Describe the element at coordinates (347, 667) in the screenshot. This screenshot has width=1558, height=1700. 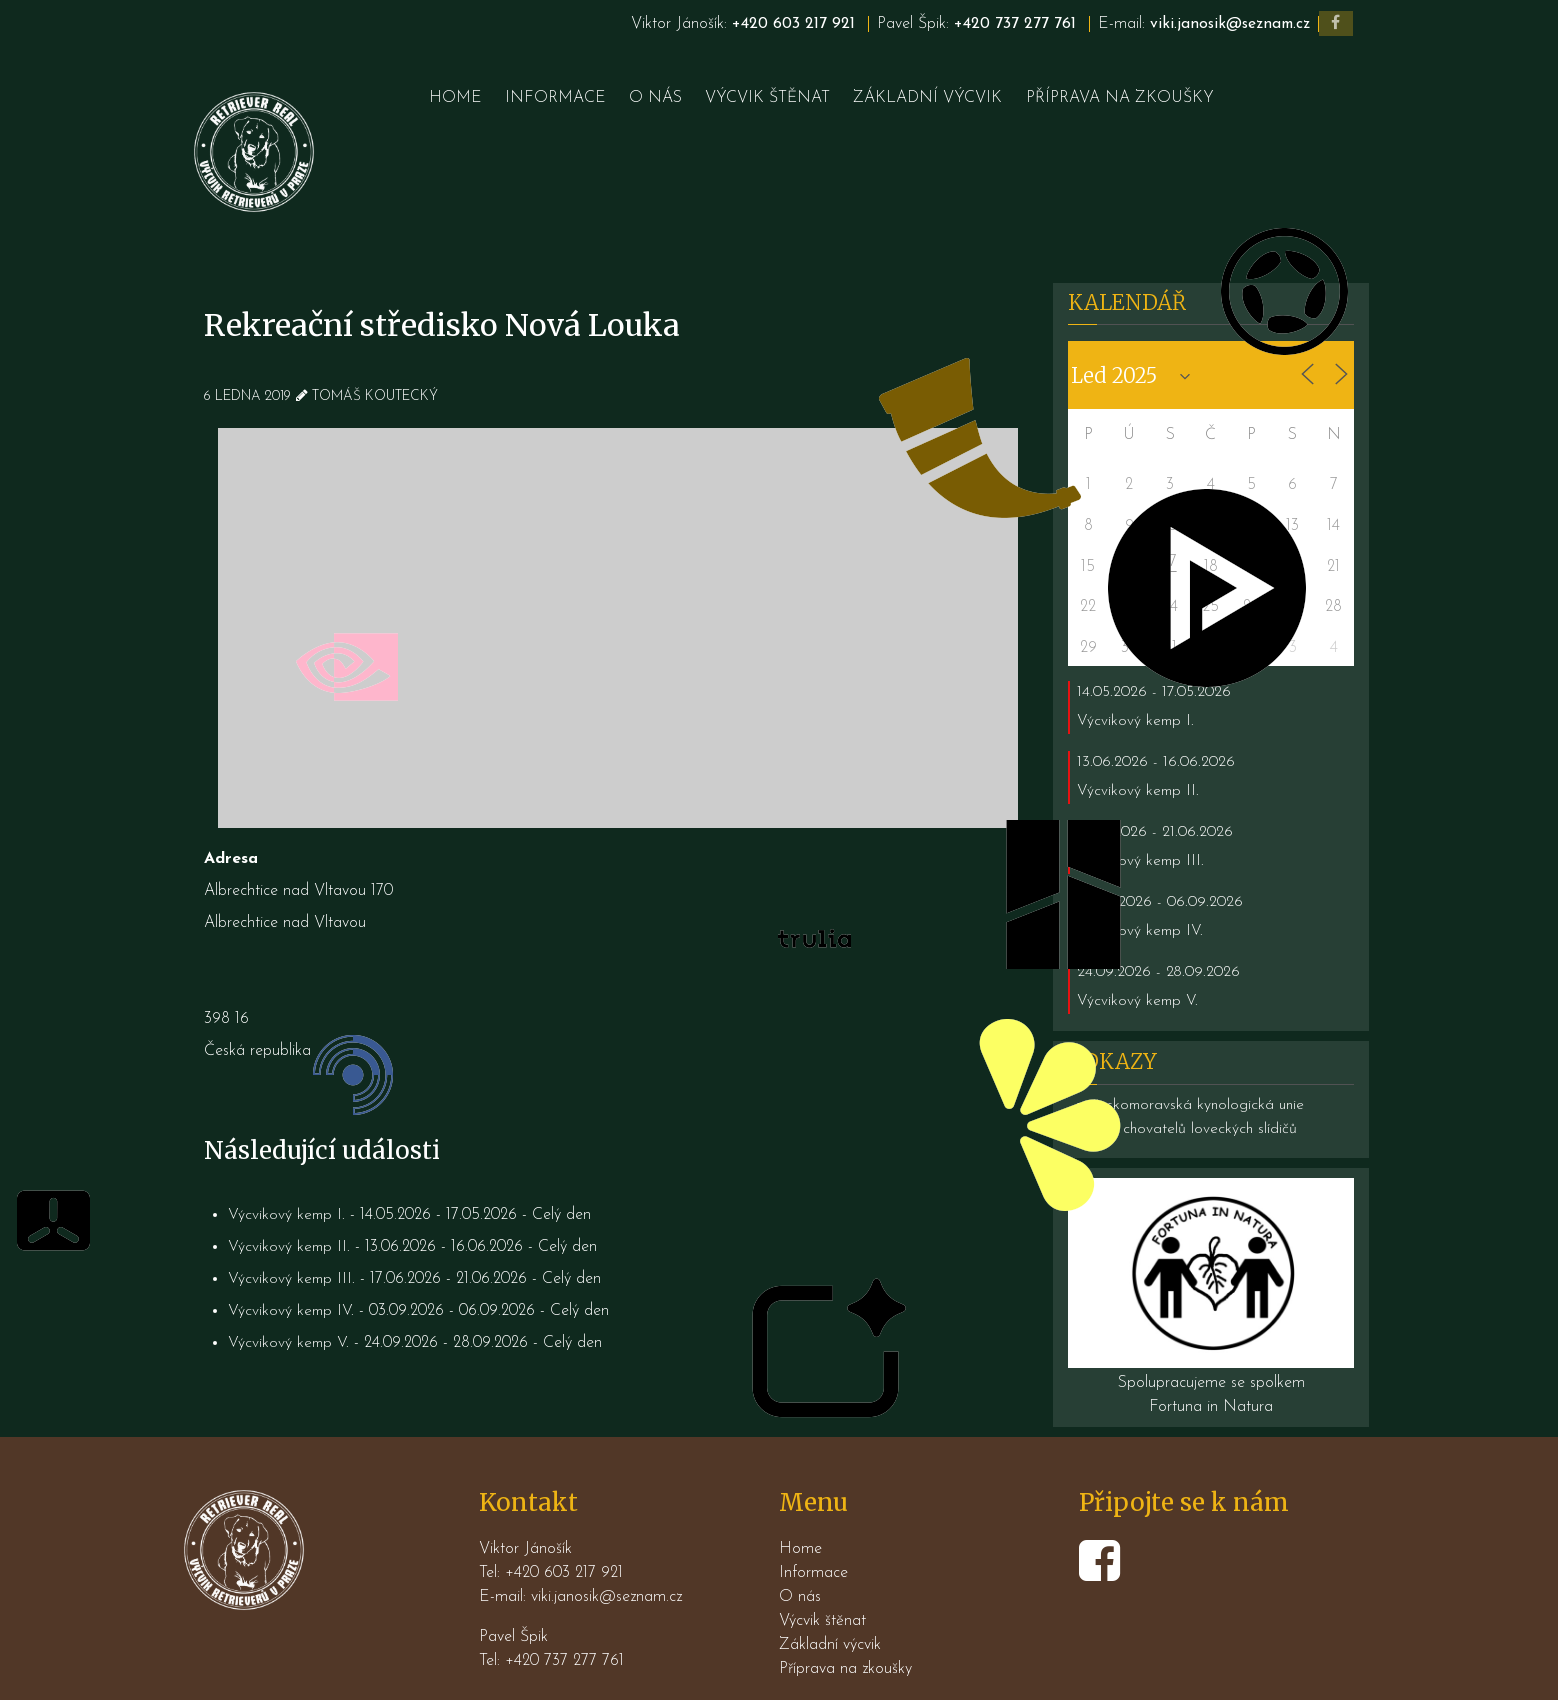
I see `nvidia brand logo` at that location.